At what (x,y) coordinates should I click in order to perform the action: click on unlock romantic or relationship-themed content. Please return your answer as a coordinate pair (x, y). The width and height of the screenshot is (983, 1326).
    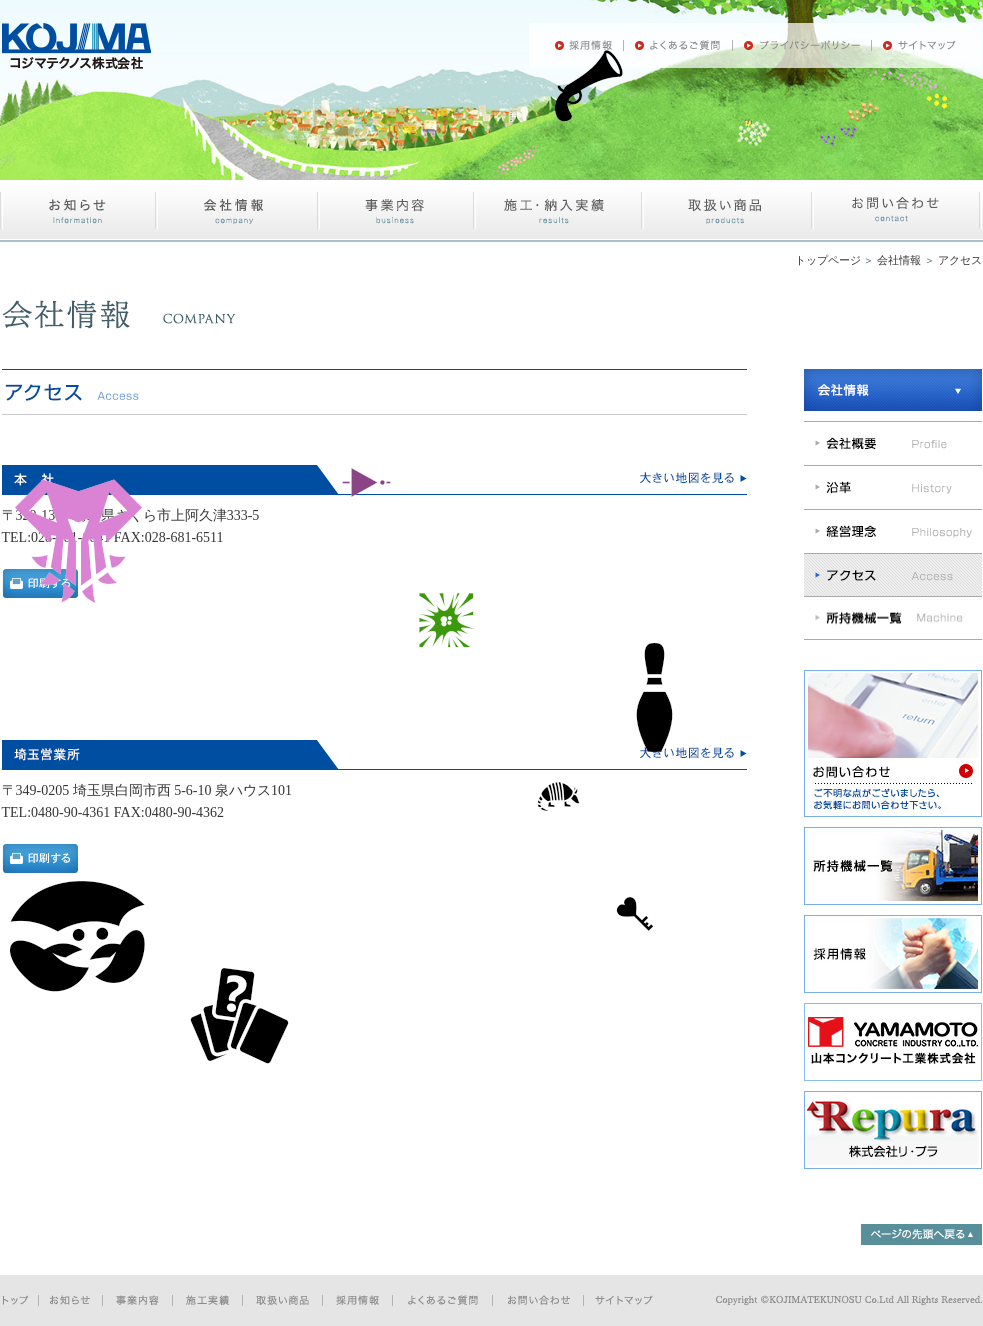
    Looking at the image, I should click on (635, 914).